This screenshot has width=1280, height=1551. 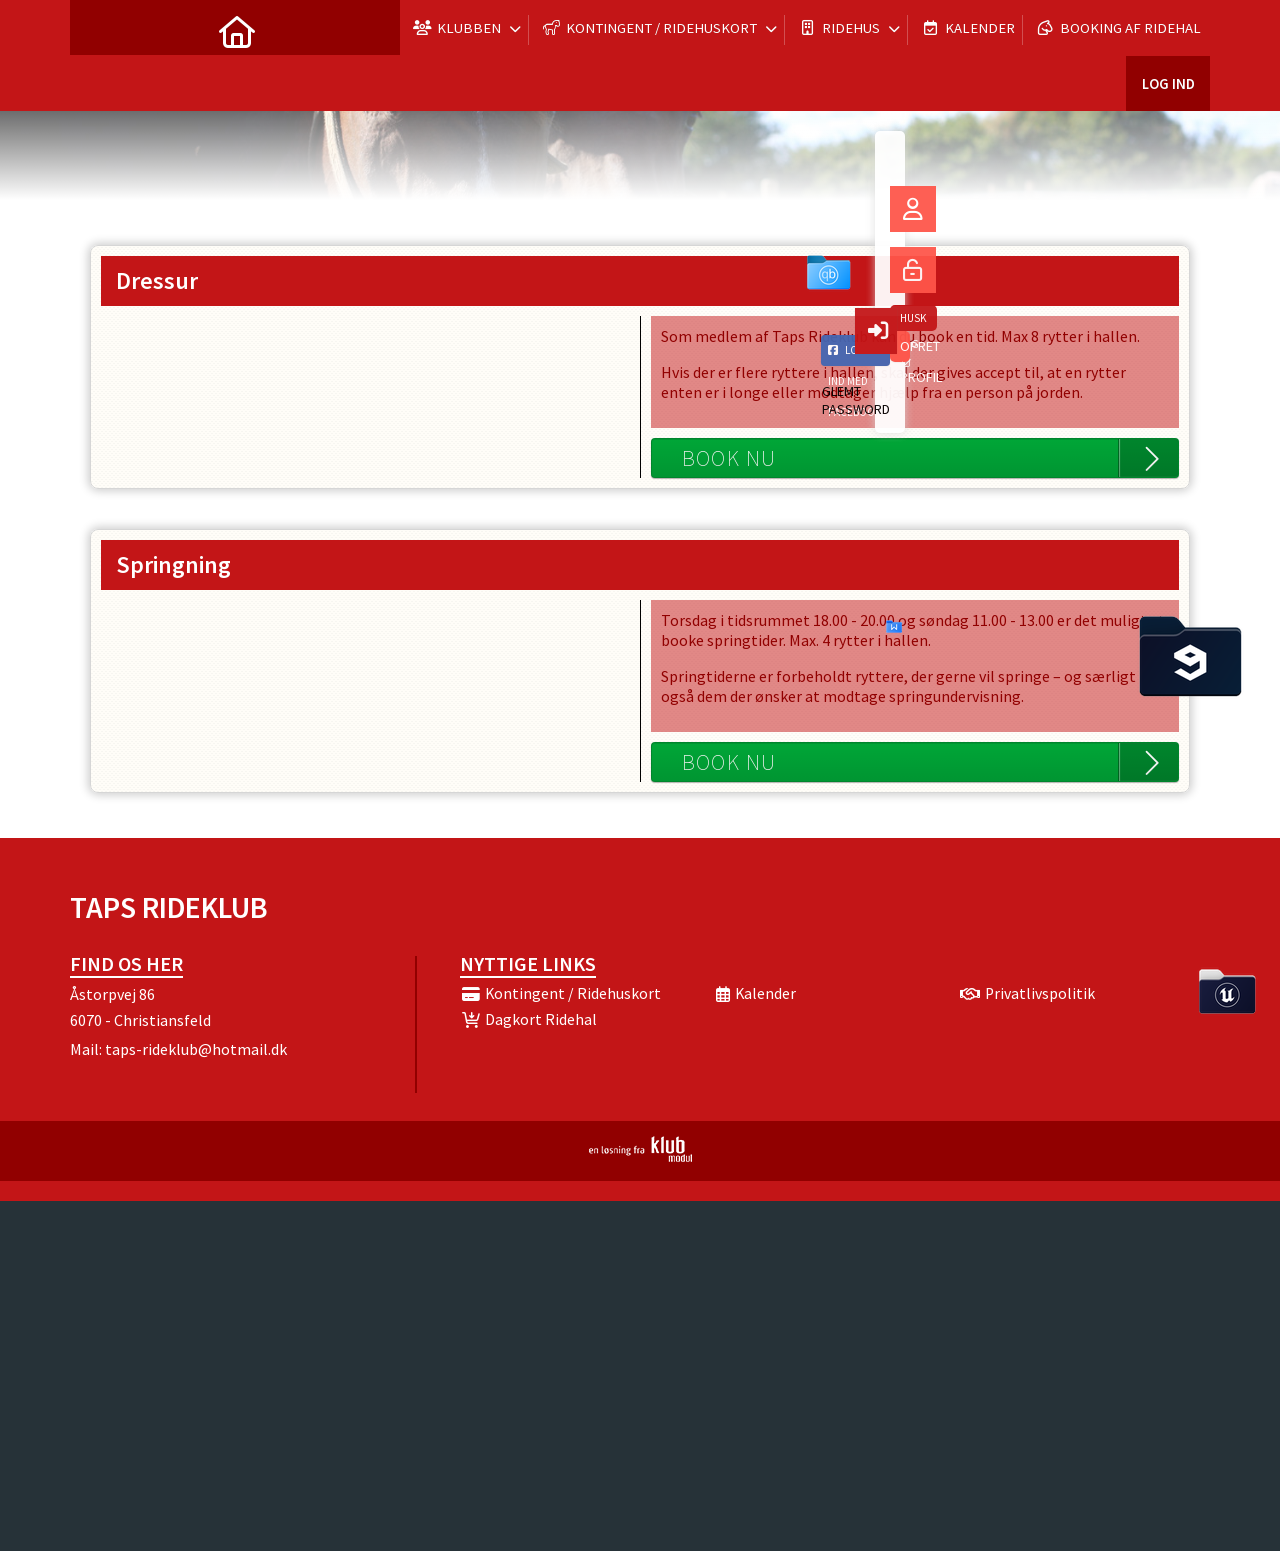 What do you see at coordinates (1227, 993) in the screenshot?
I see `folder containing Unreal Engine project files` at bounding box center [1227, 993].